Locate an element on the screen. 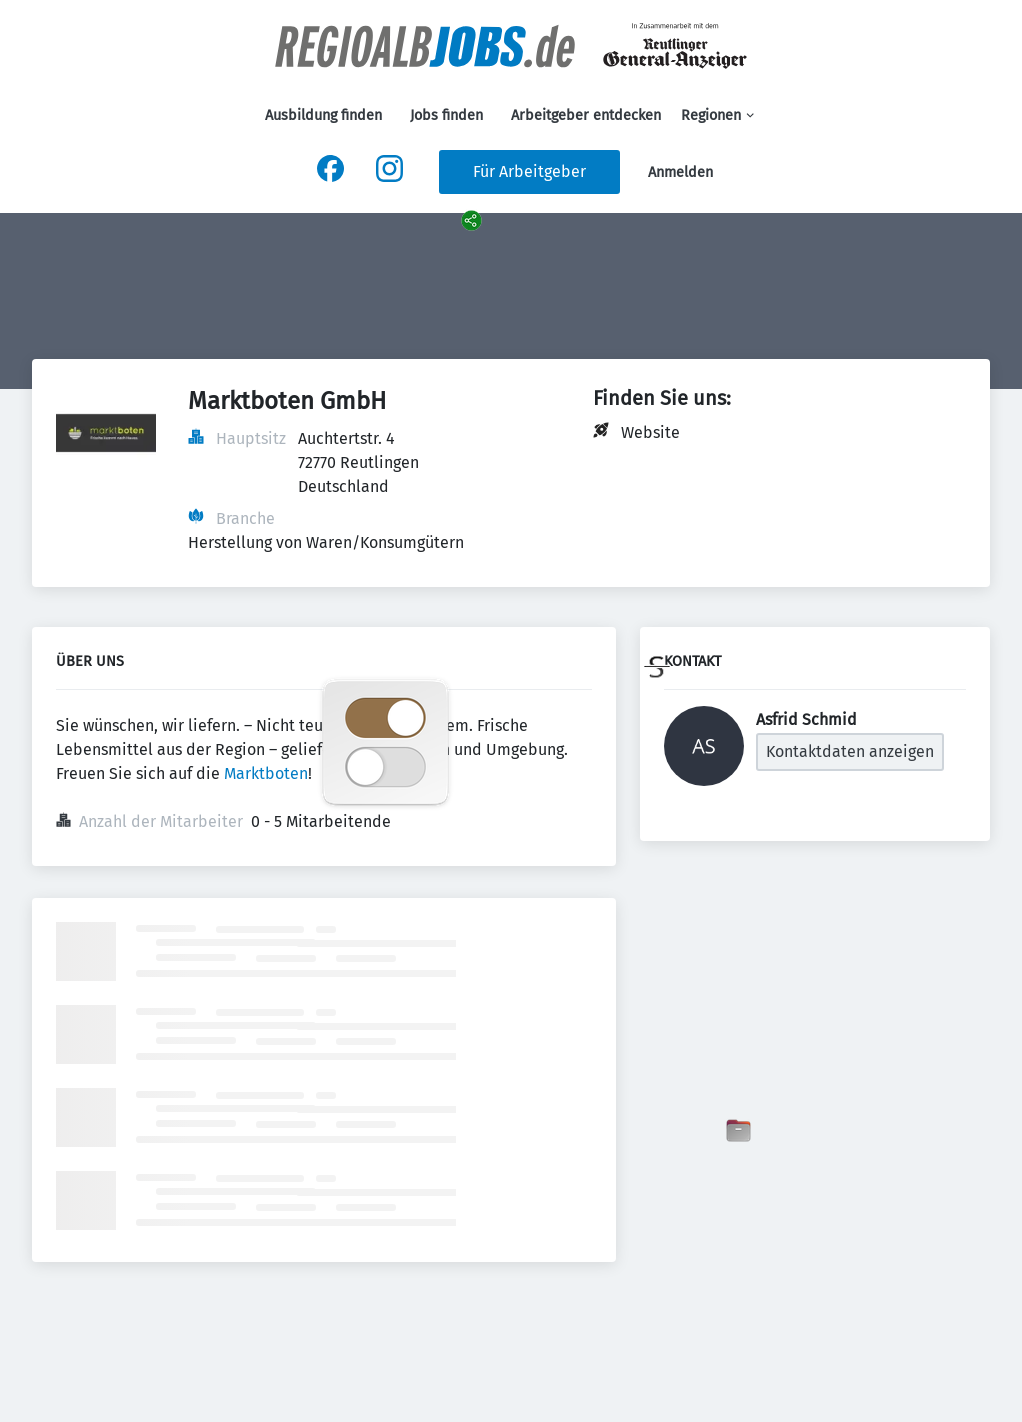 This screenshot has height=1422, width=1022. apply strikethrough formatting to selected text is located at coordinates (657, 667).